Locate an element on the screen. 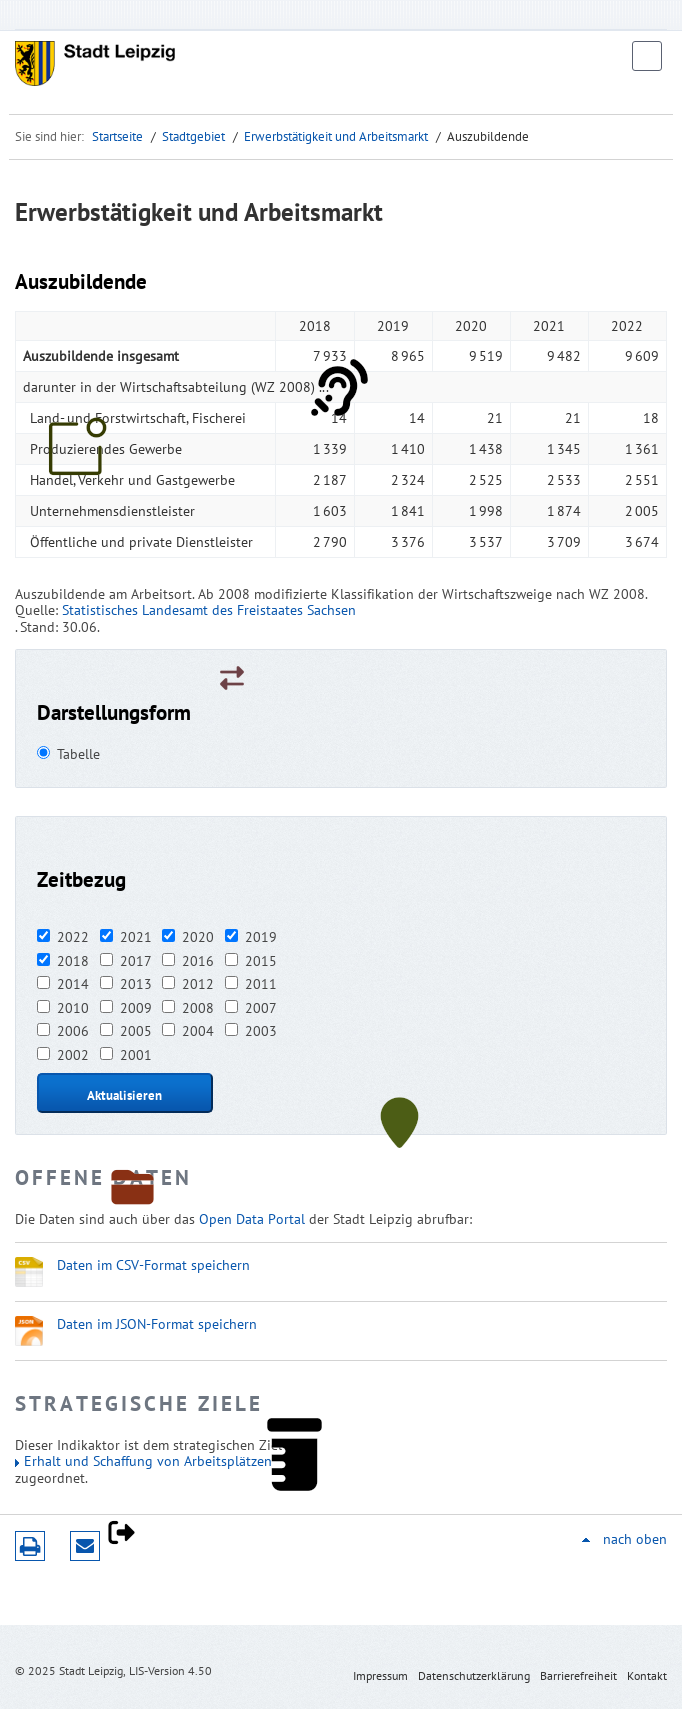 Image resolution: width=682 pixels, height=1725 pixels. view prescription or medication details is located at coordinates (294, 1454).